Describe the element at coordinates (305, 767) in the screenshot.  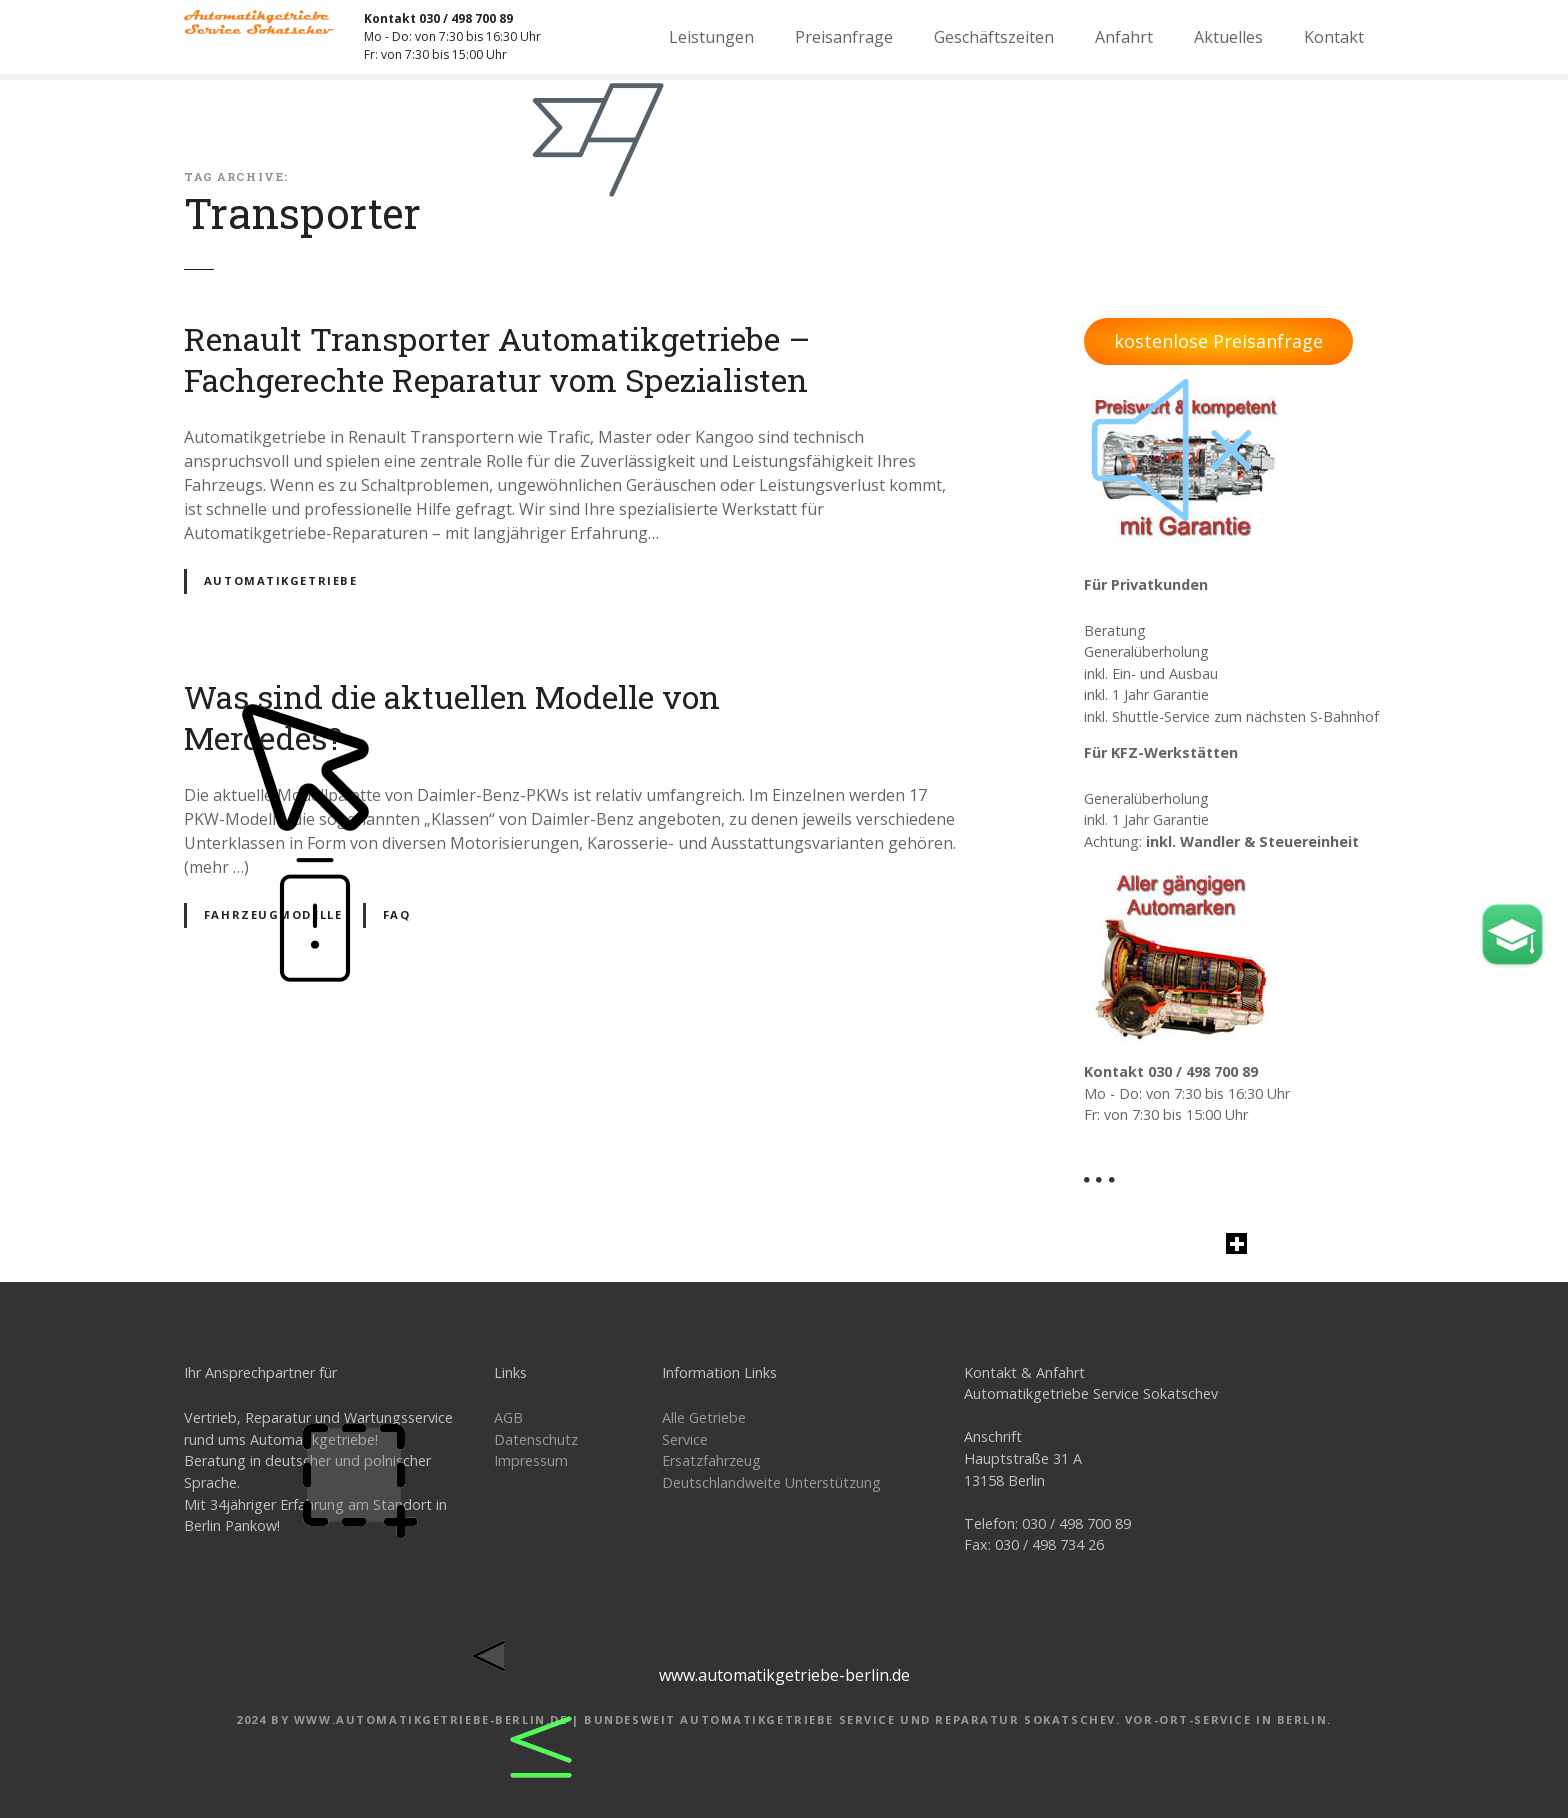
I see `mouse cursor or pointer indicator` at that location.